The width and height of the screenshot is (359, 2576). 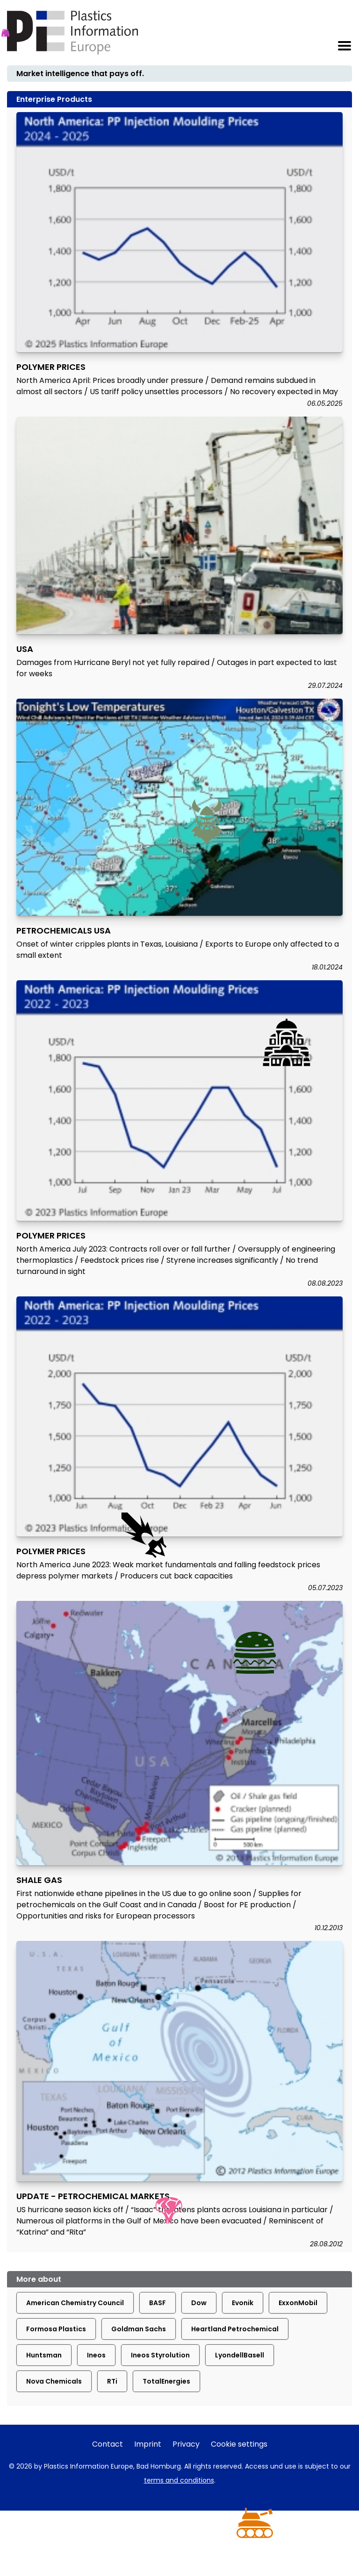 What do you see at coordinates (169, 2210) in the screenshot?
I see `enemy defeated or kill count indicator` at bounding box center [169, 2210].